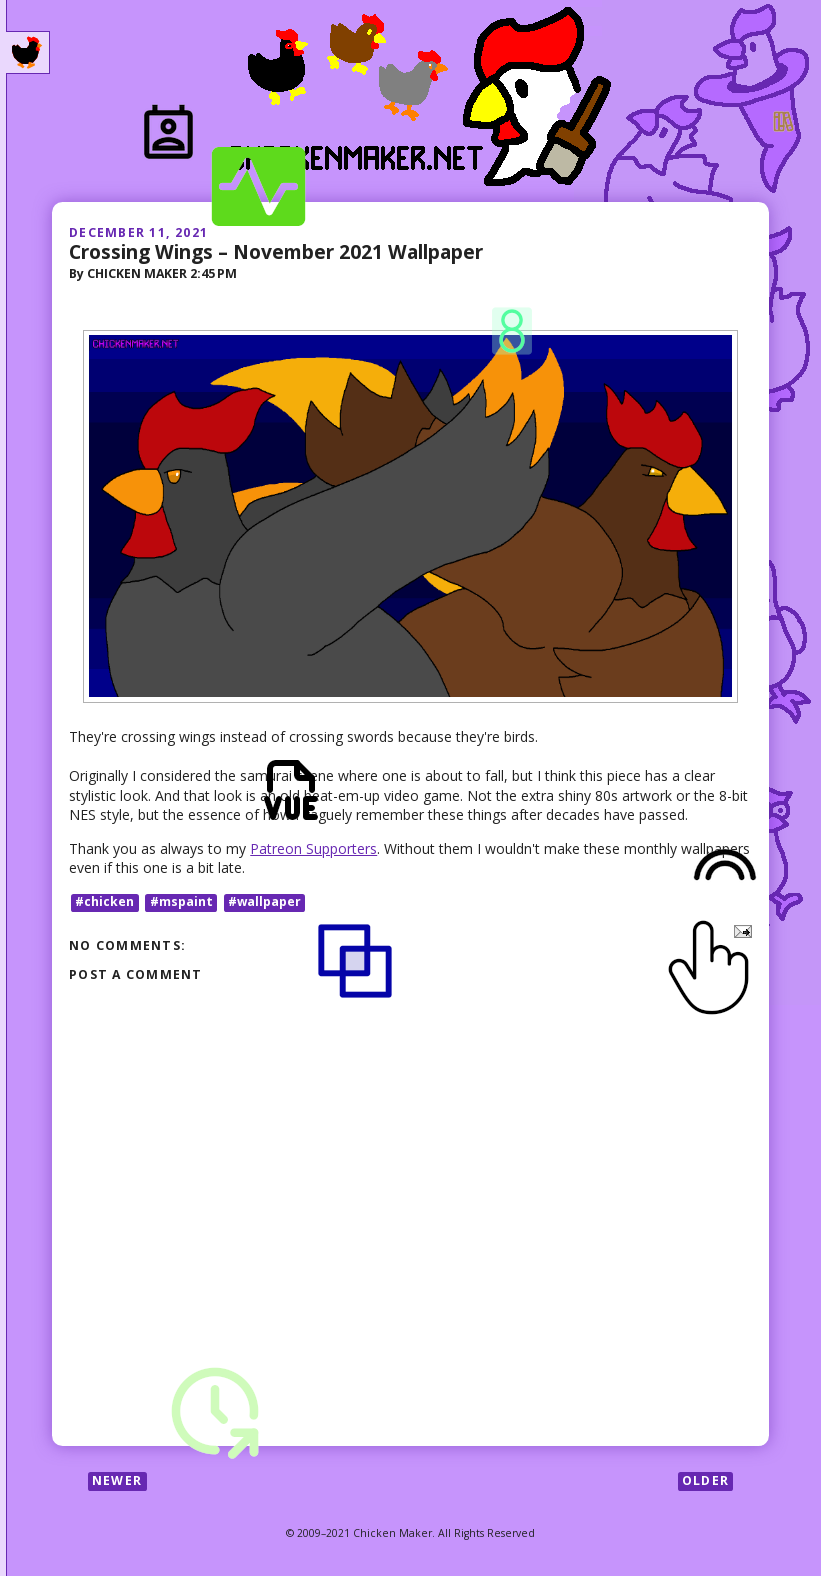 The image size is (821, 1576). I want to click on view health or heart rate data, so click(258, 186).